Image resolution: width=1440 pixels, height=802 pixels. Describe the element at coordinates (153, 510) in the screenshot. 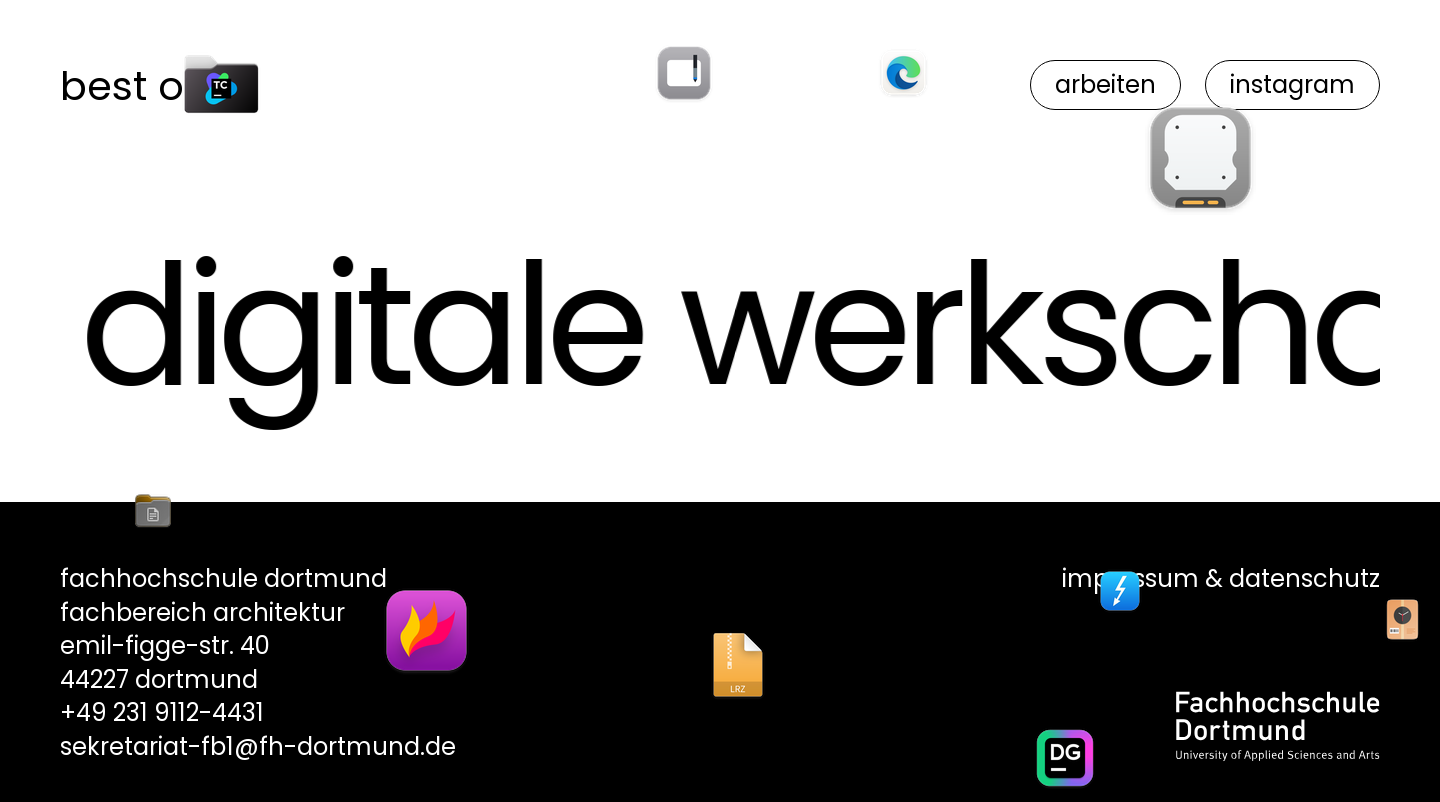

I see `open your documents folder` at that location.